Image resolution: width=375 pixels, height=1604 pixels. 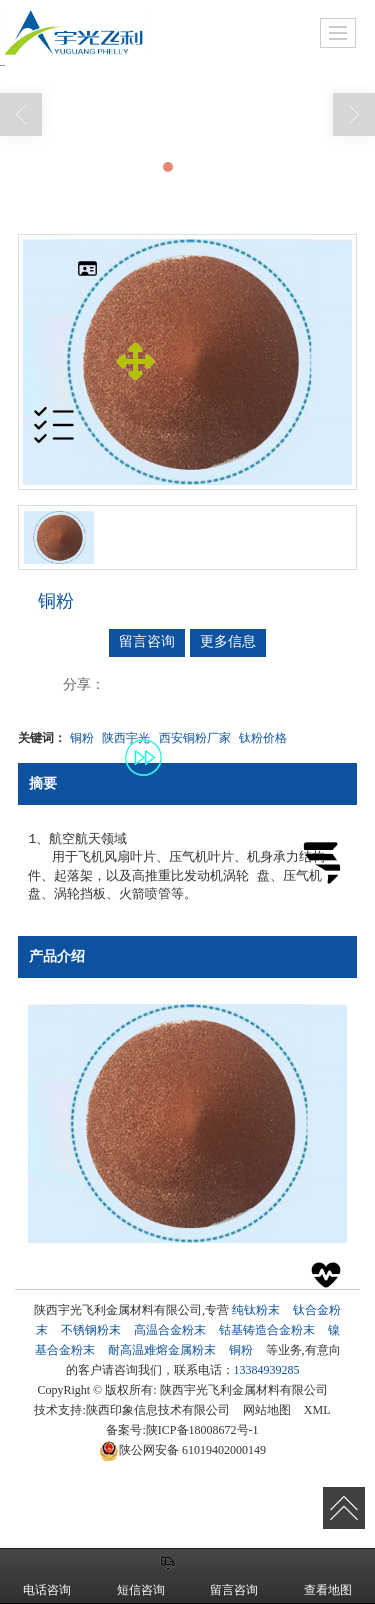 I want to click on select electric rickshaw as transportation option, so click(x=168, y=1563).